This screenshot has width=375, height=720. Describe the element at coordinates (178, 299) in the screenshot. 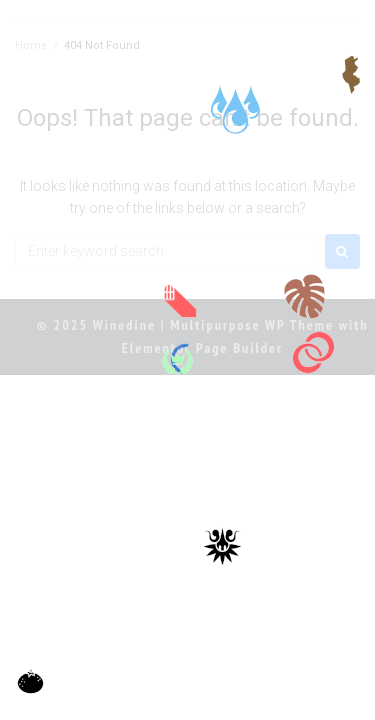

I see `enter the dungeon or underground level` at that location.